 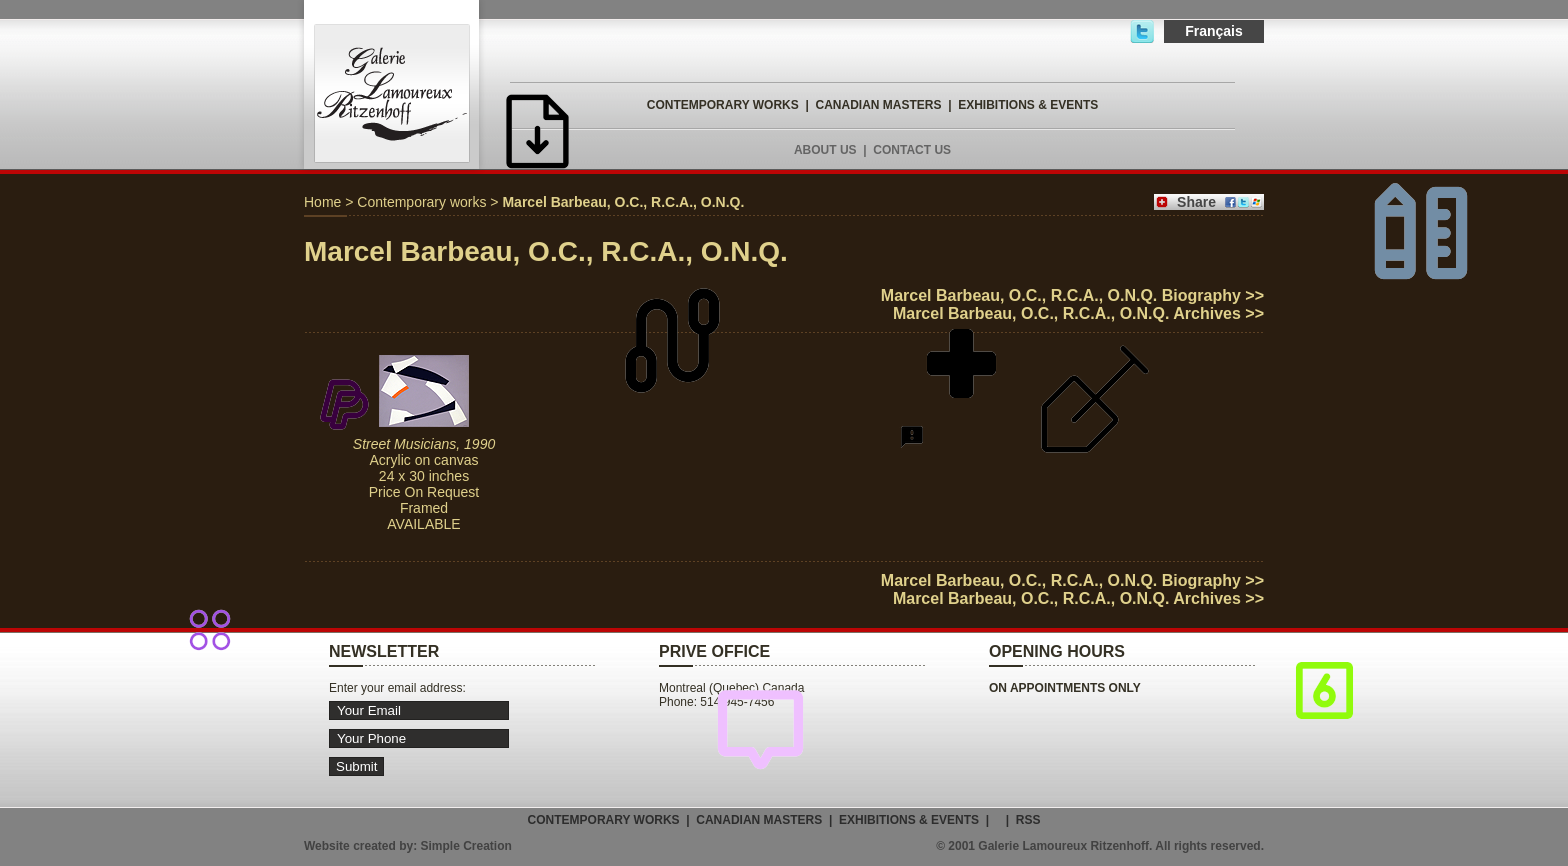 What do you see at coordinates (961, 363) in the screenshot?
I see `access health or medical information` at bounding box center [961, 363].